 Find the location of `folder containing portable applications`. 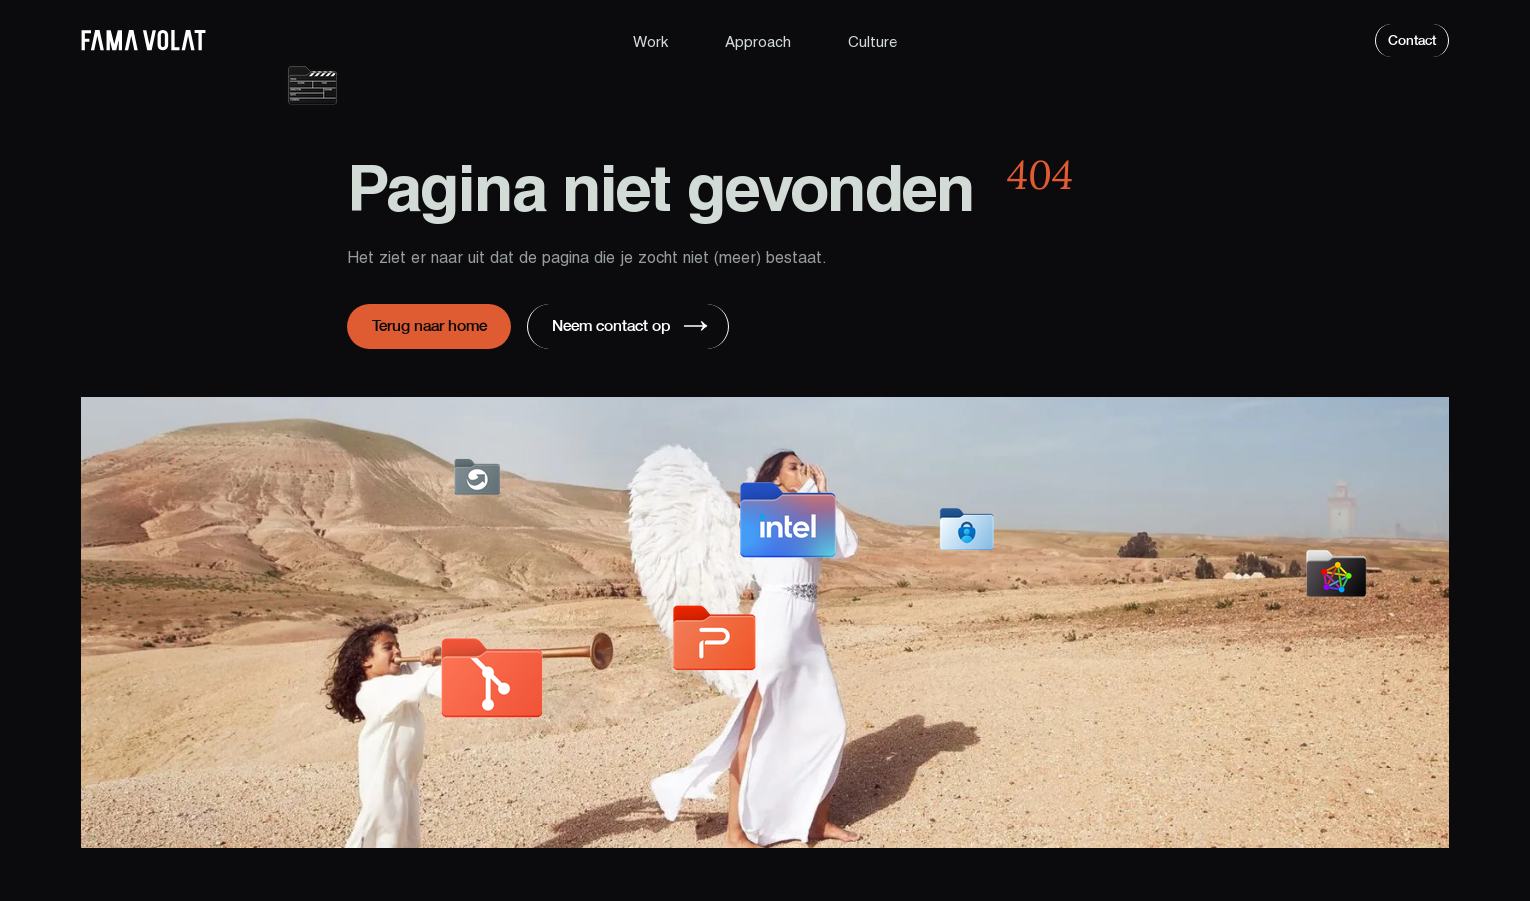

folder containing portable applications is located at coordinates (477, 478).